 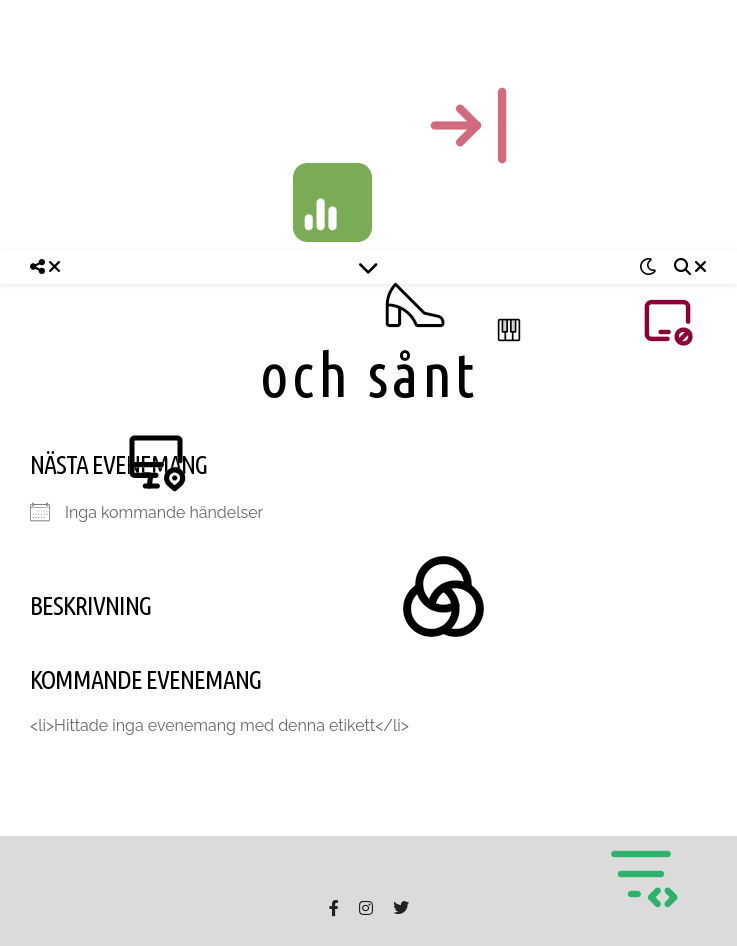 What do you see at coordinates (412, 307) in the screenshot?
I see `browse women's footwear category` at bounding box center [412, 307].